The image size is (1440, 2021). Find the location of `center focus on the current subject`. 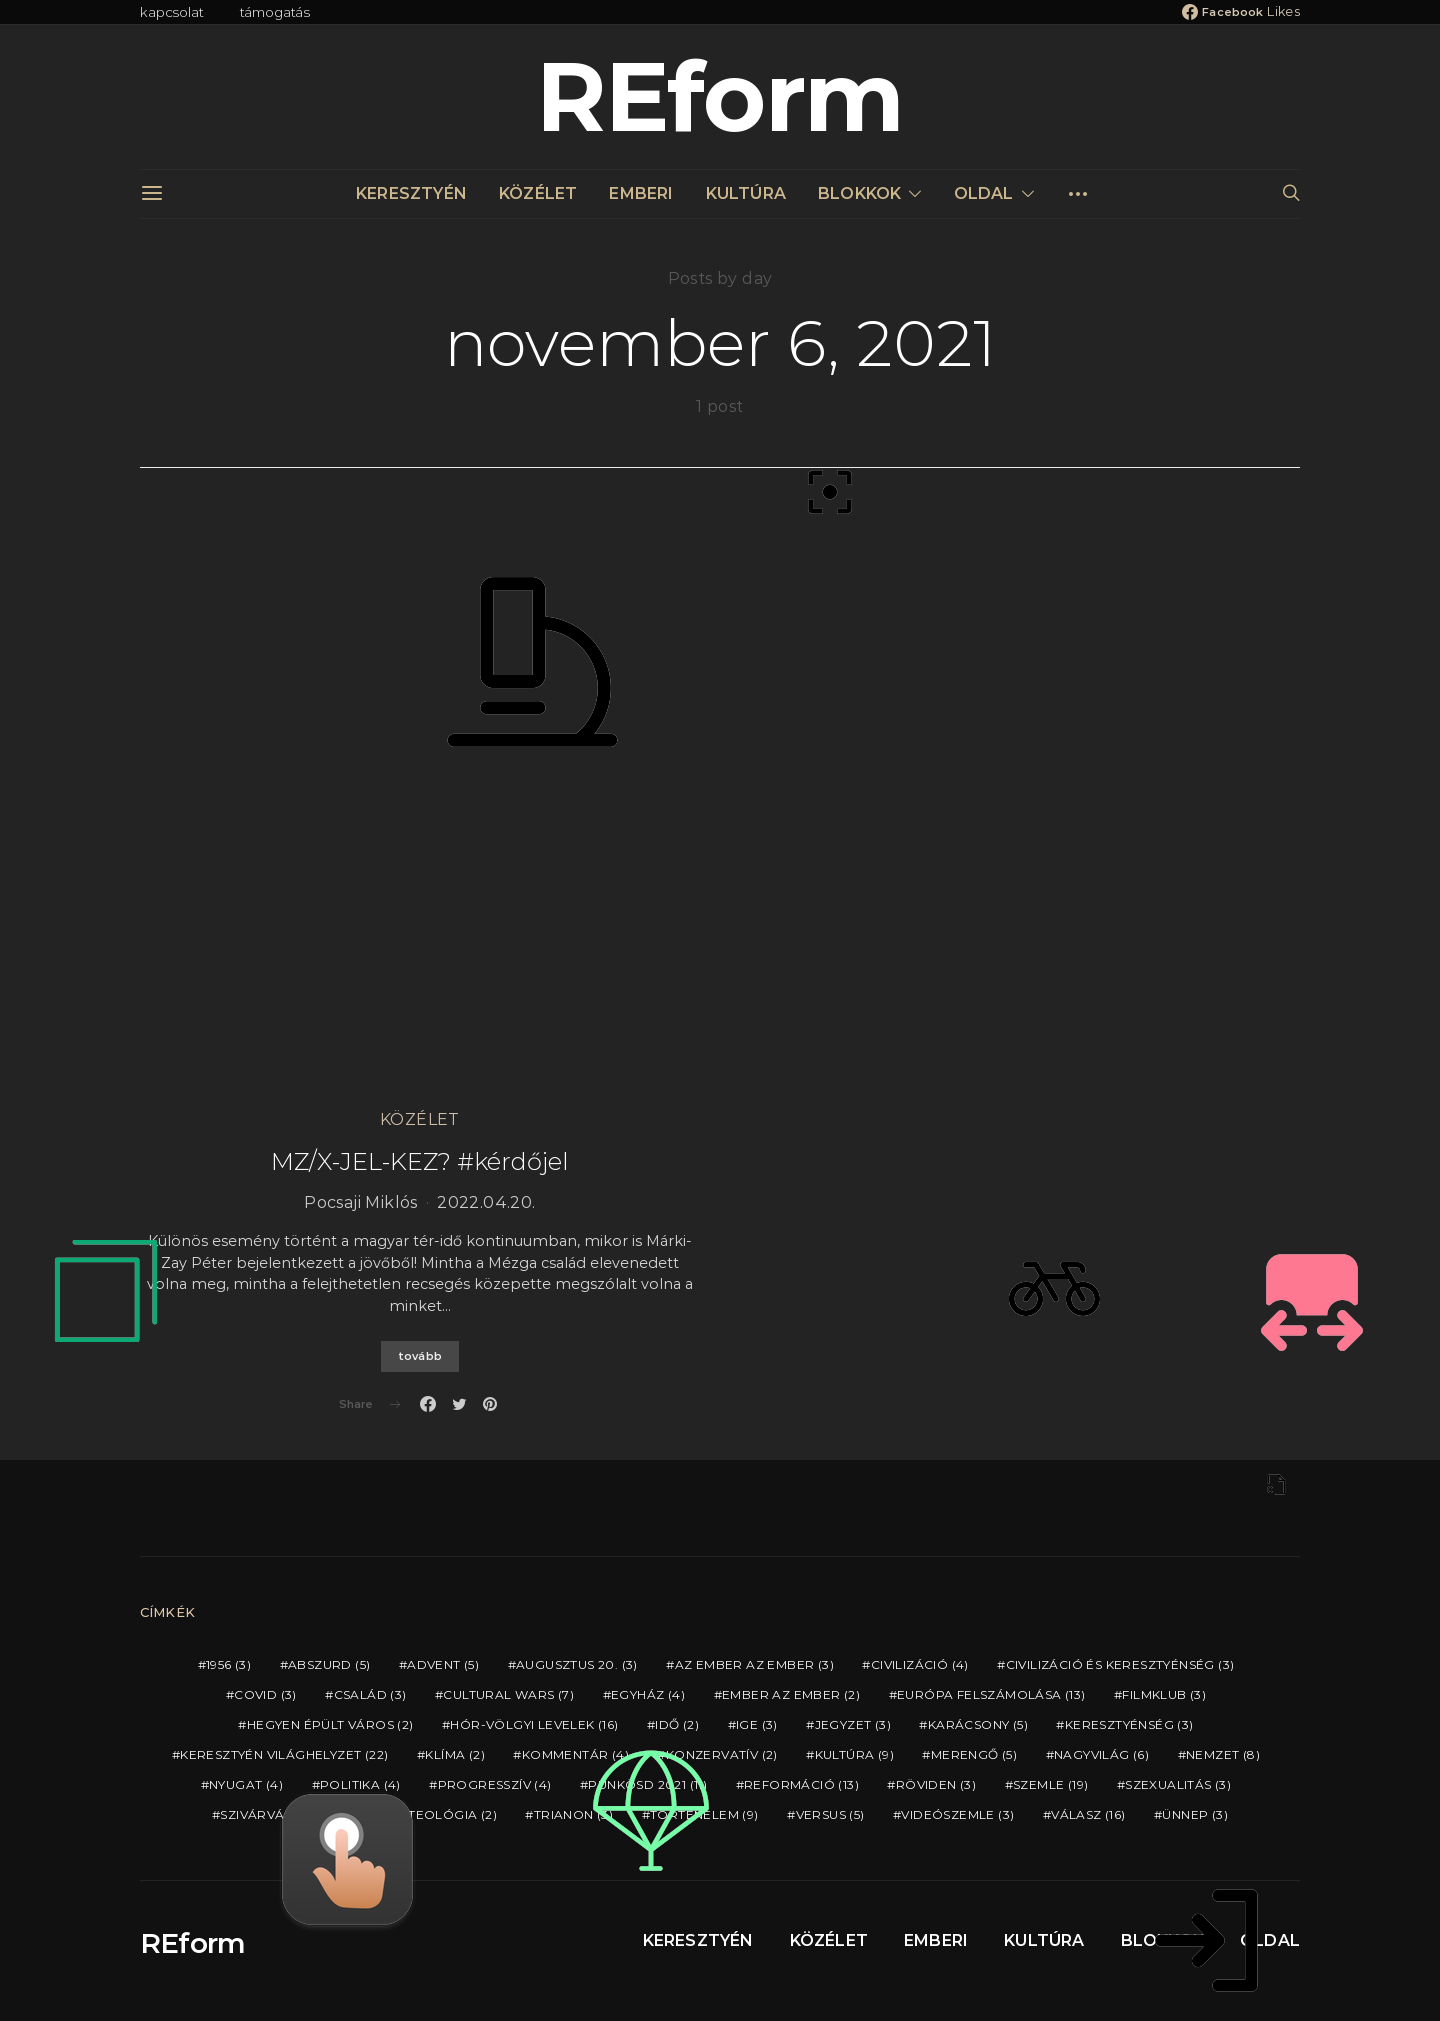

center focus on the current subject is located at coordinates (830, 492).